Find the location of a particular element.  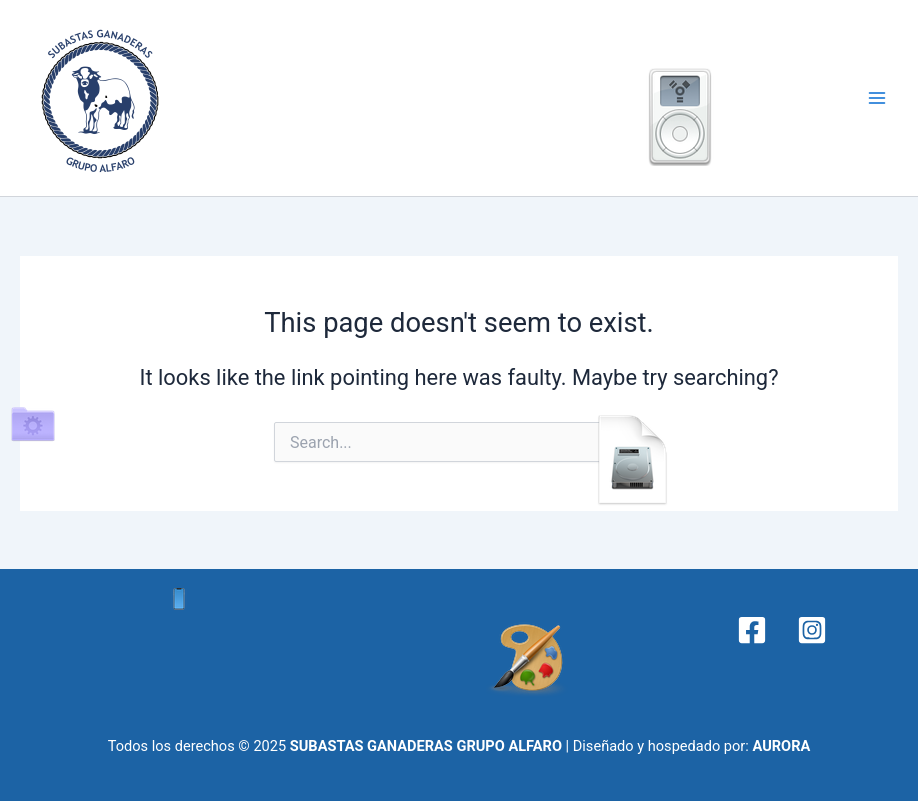

open smart folder with automated sorting rules is located at coordinates (33, 424).